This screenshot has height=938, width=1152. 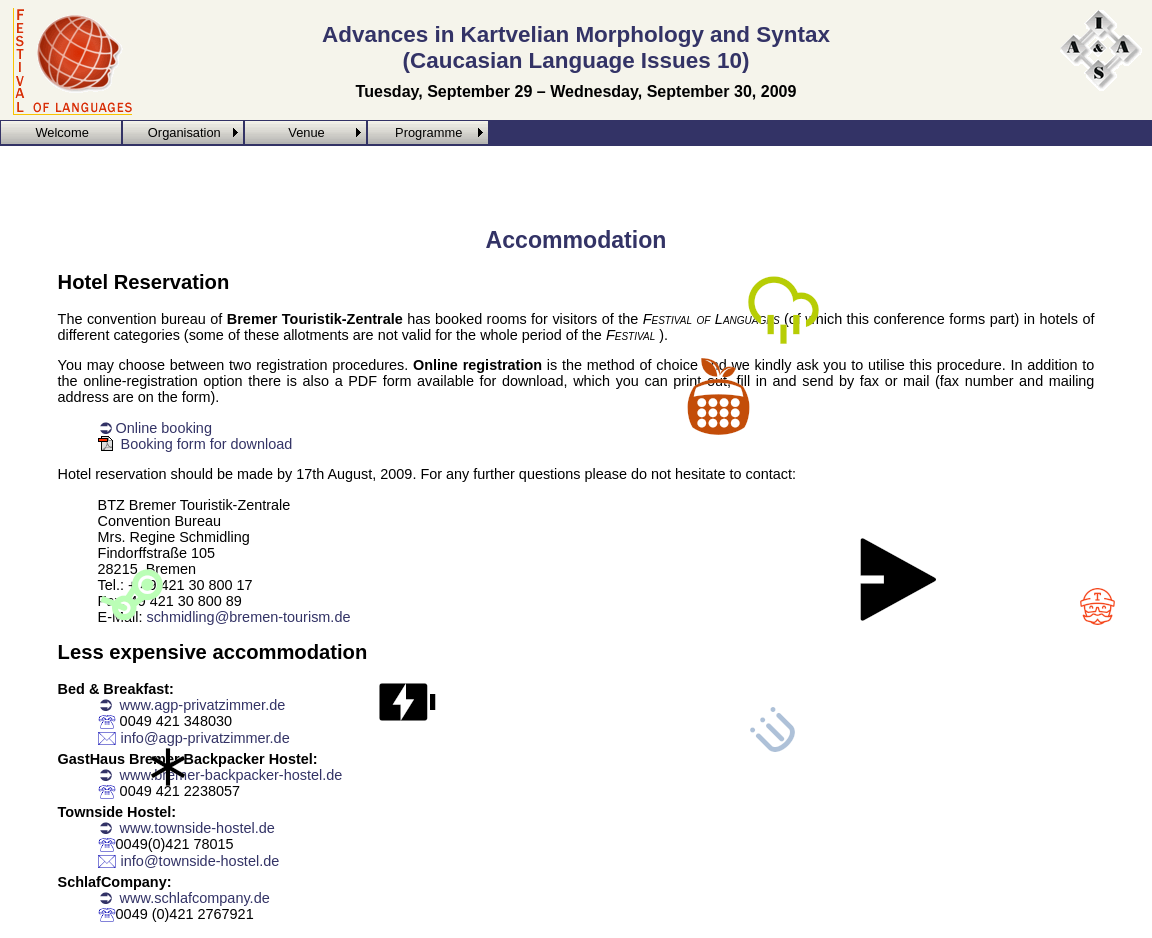 I want to click on indicates a required field in a form, so click(x=168, y=767).